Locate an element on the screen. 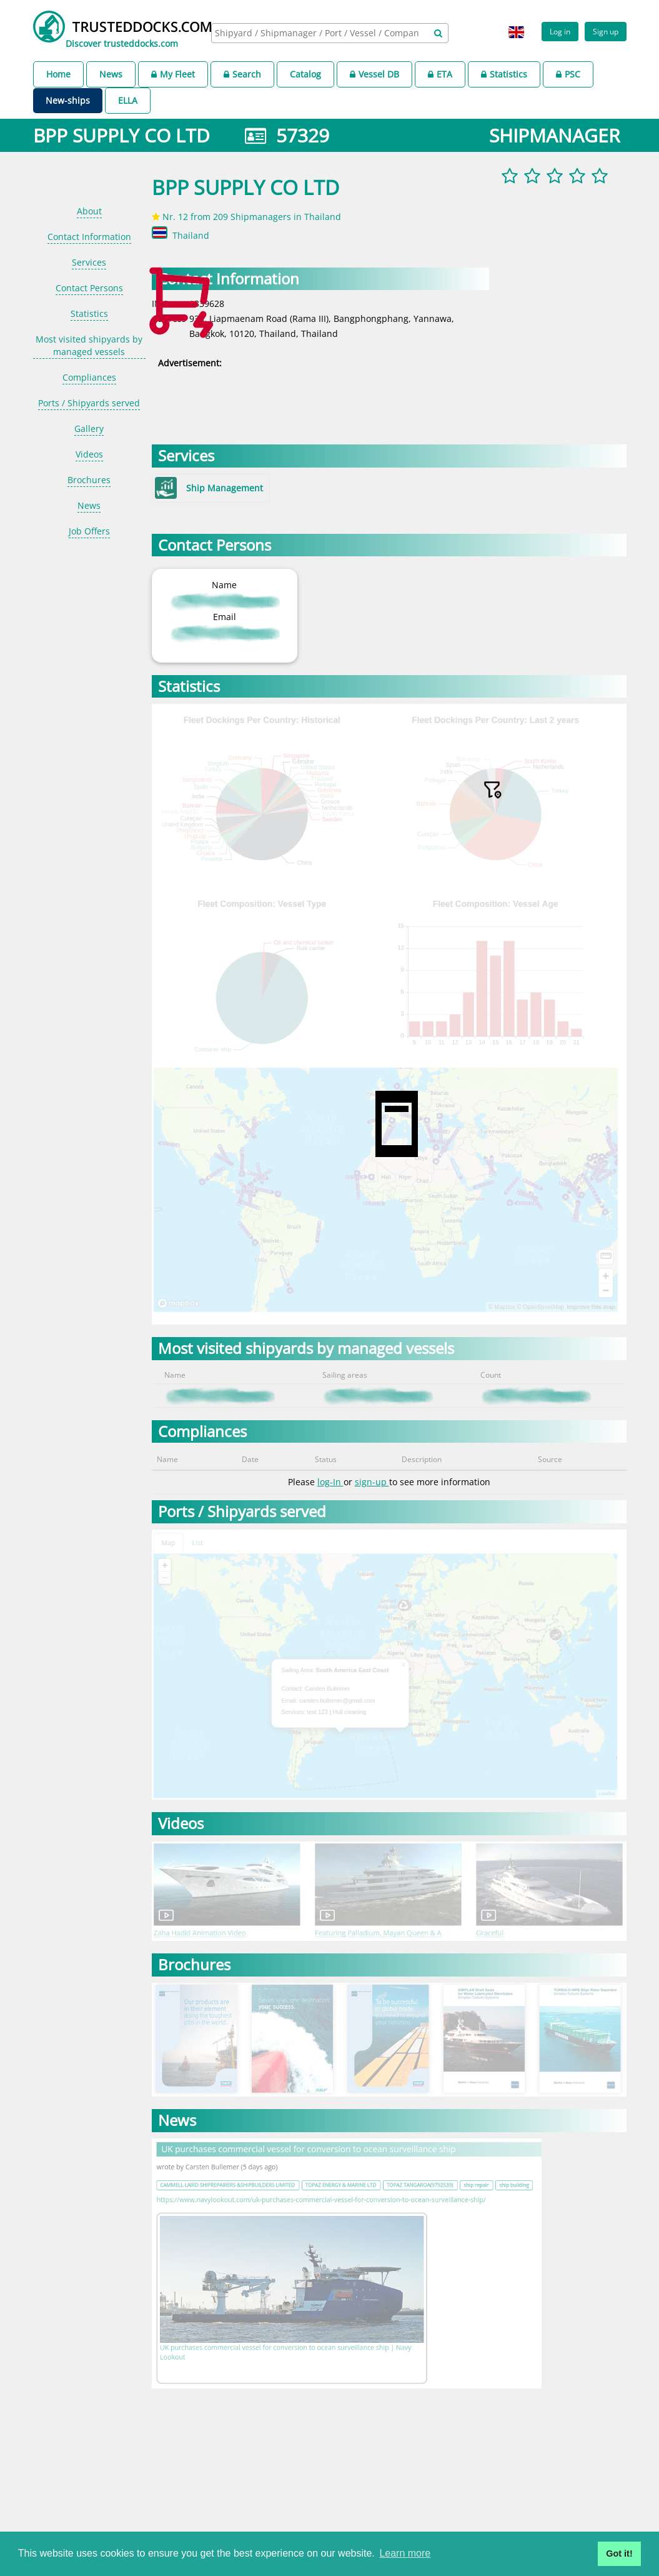 The image size is (659, 2576). quick checkout or express purchase is located at coordinates (179, 301).